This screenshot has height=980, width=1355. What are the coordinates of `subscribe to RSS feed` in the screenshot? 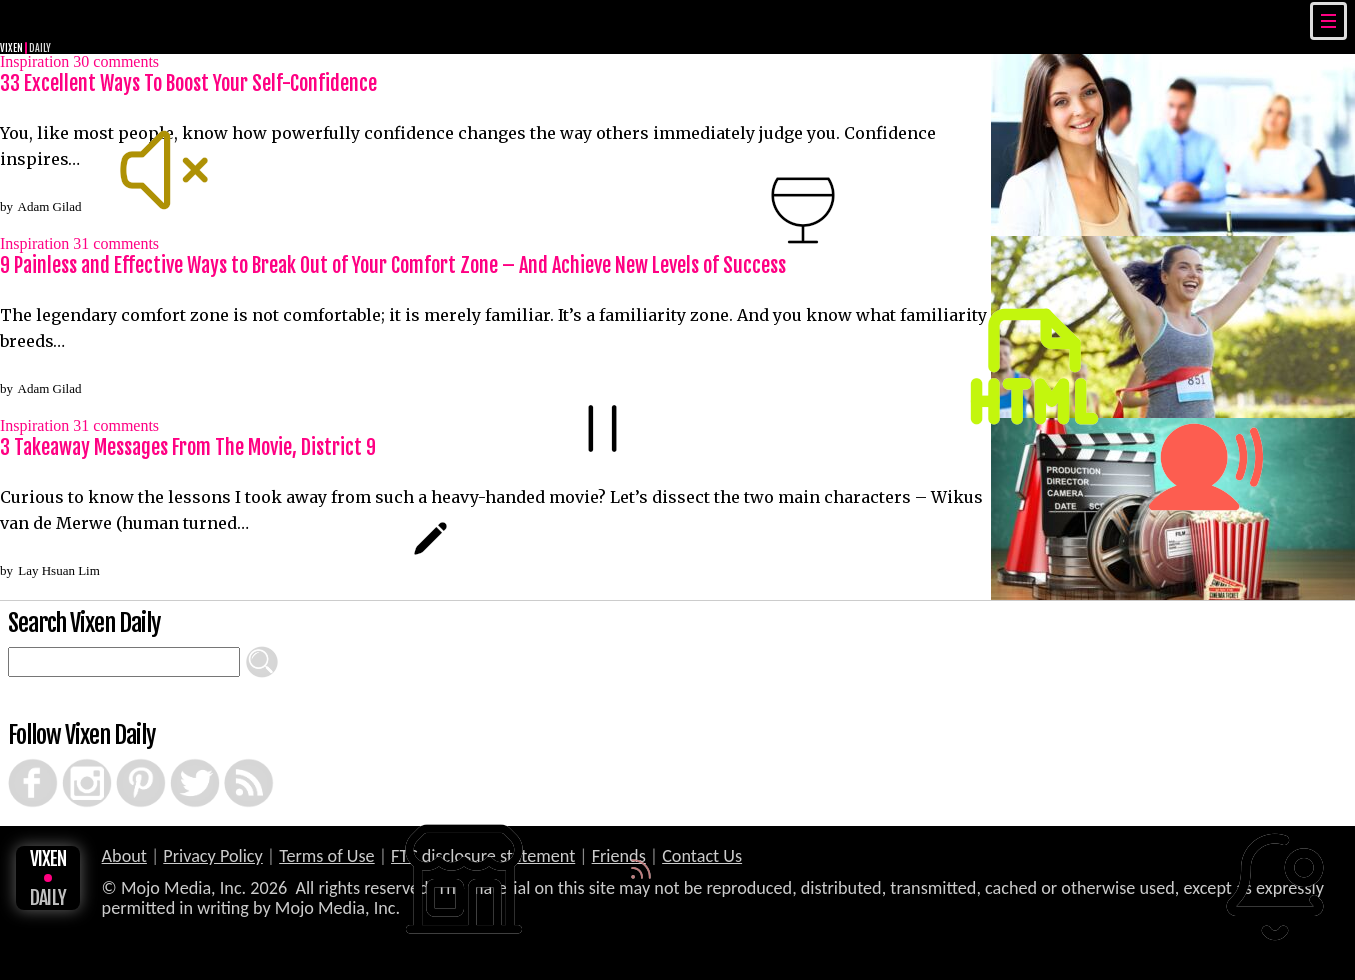 It's located at (641, 869).